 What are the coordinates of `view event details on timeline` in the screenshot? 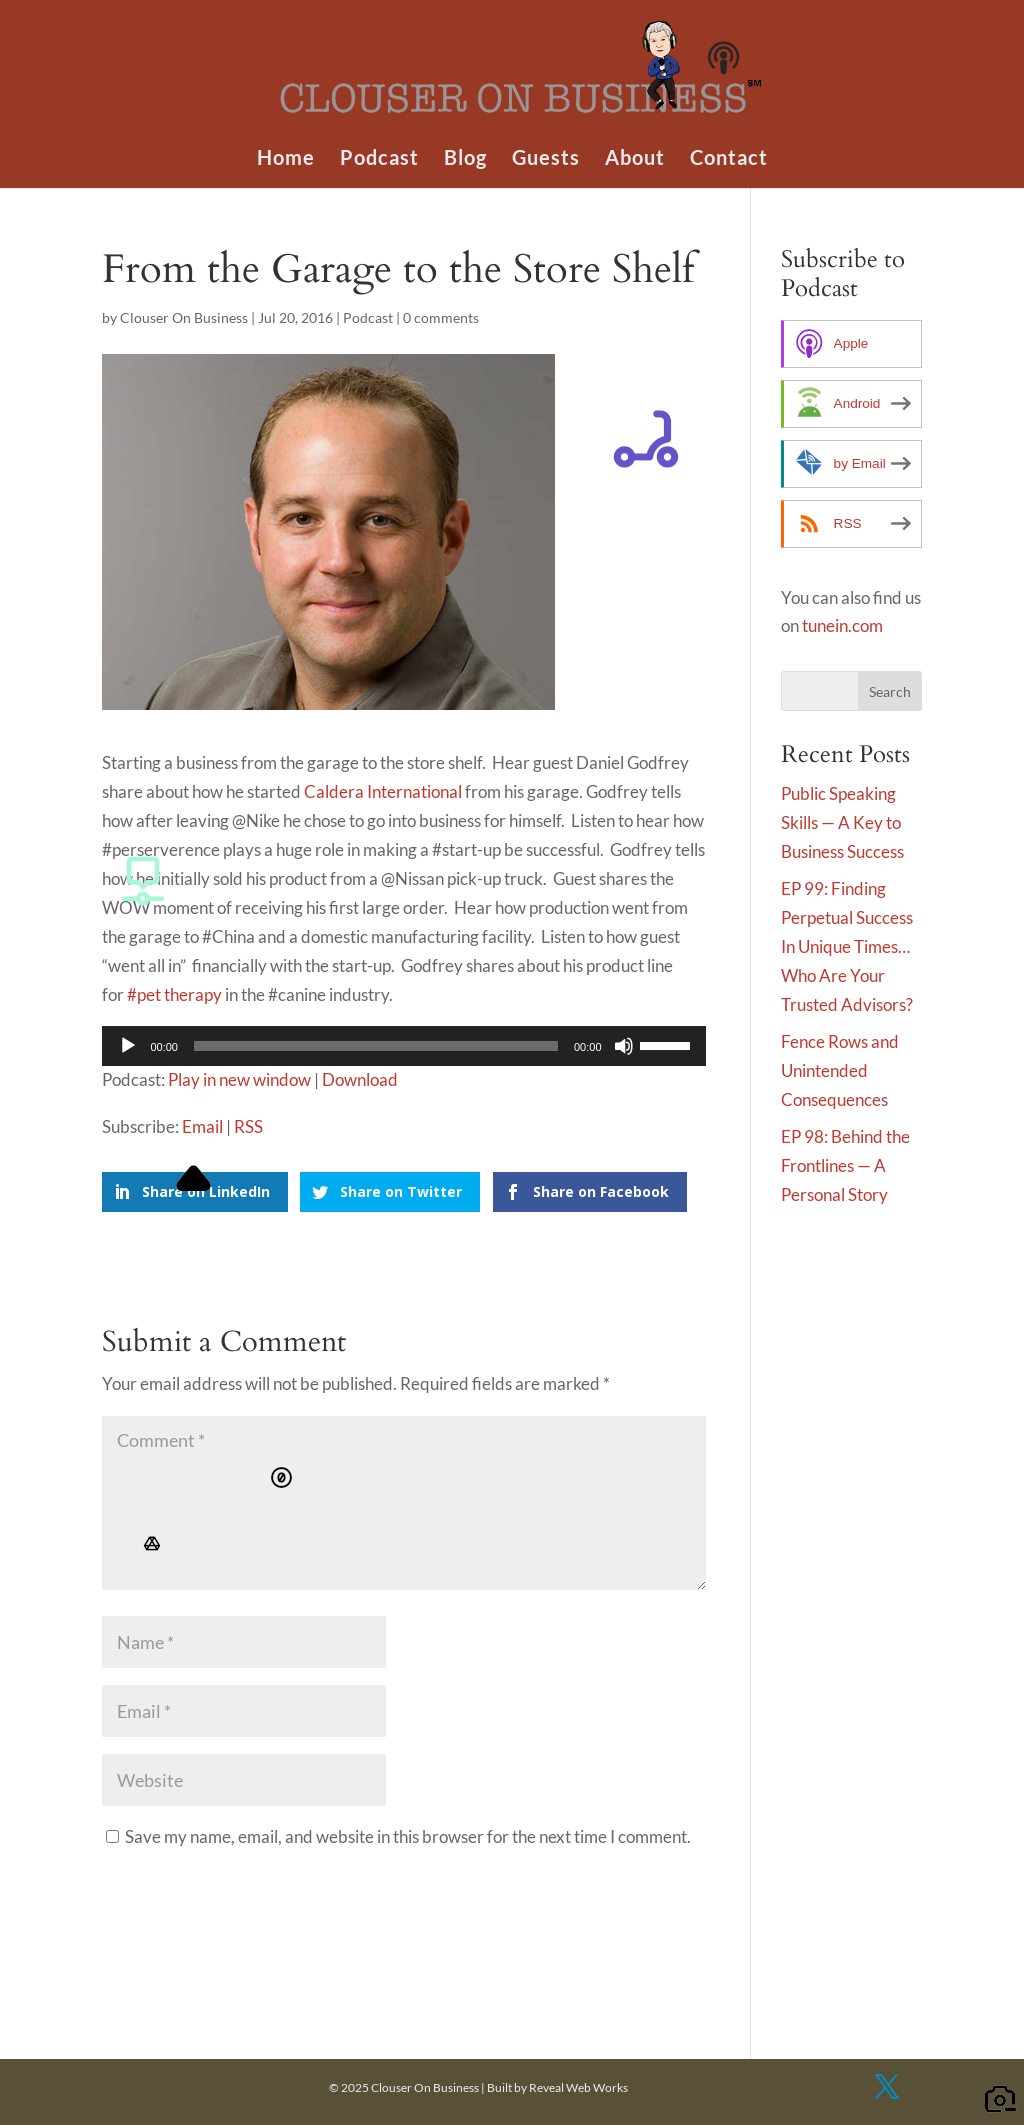 It's located at (143, 880).